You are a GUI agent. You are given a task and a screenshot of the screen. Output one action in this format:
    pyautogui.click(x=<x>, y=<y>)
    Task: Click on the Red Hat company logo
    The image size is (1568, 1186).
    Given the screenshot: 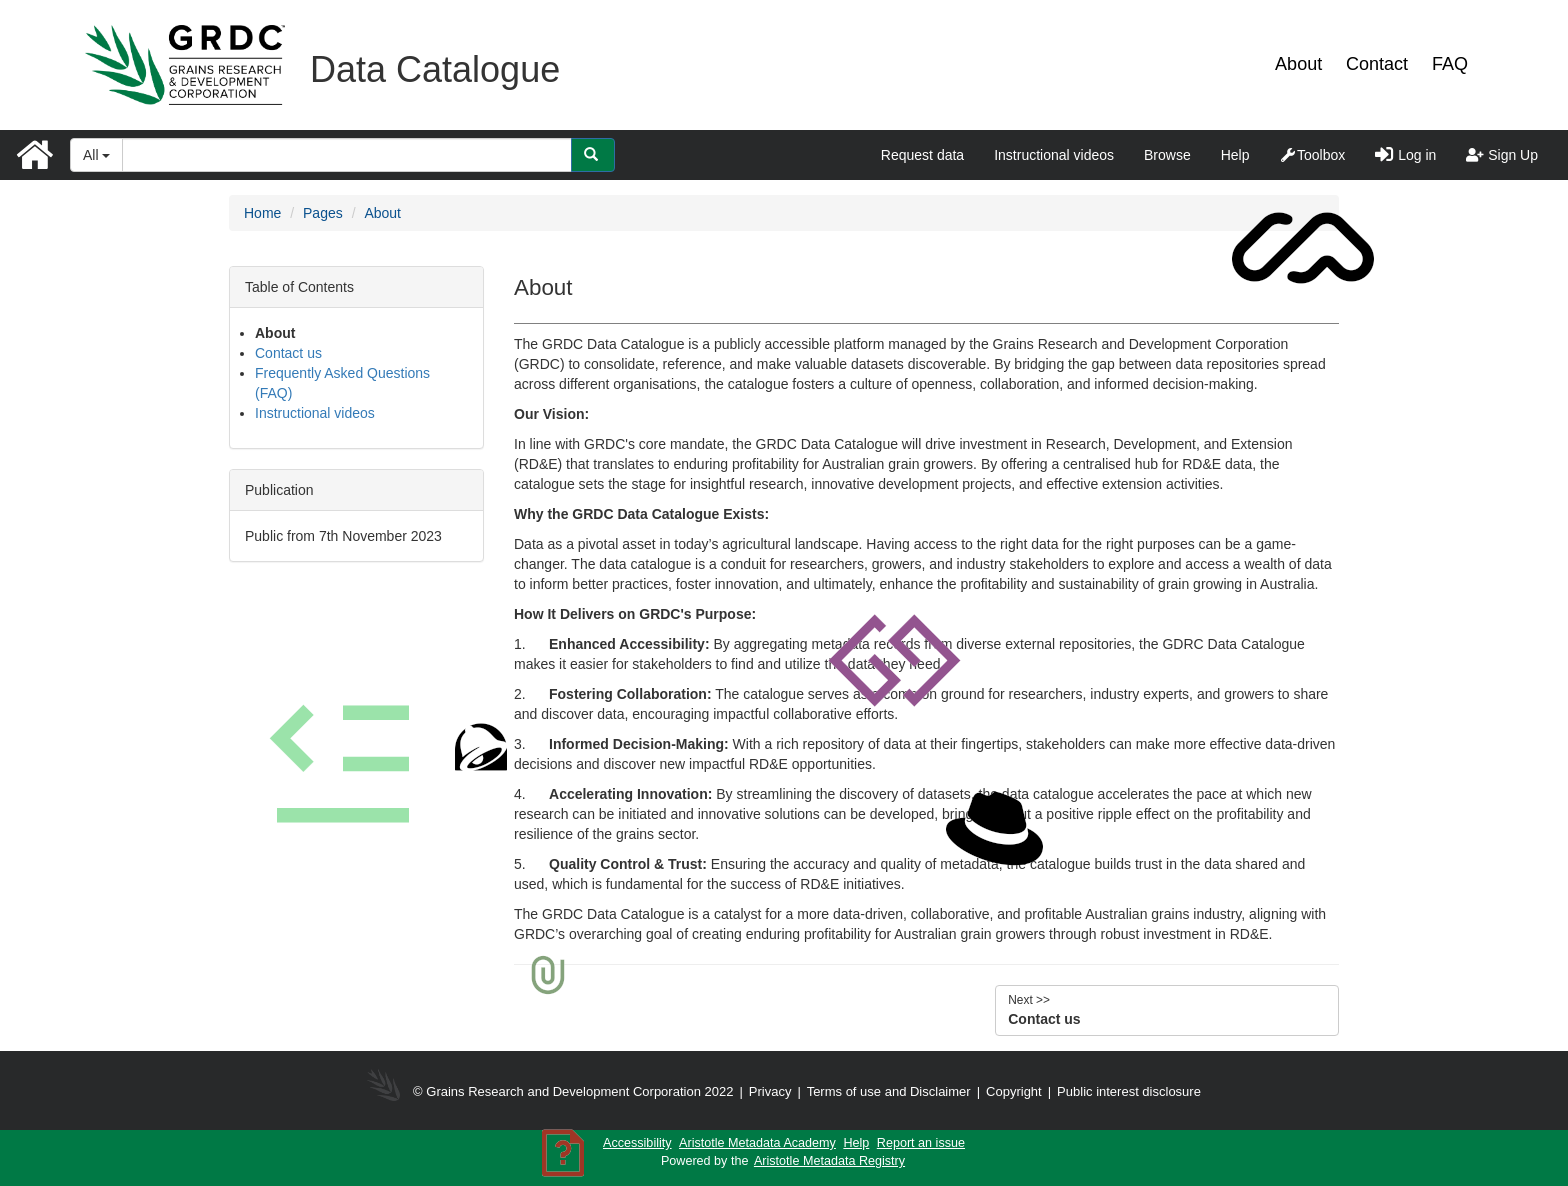 What is the action you would take?
    pyautogui.click(x=994, y=828)
    